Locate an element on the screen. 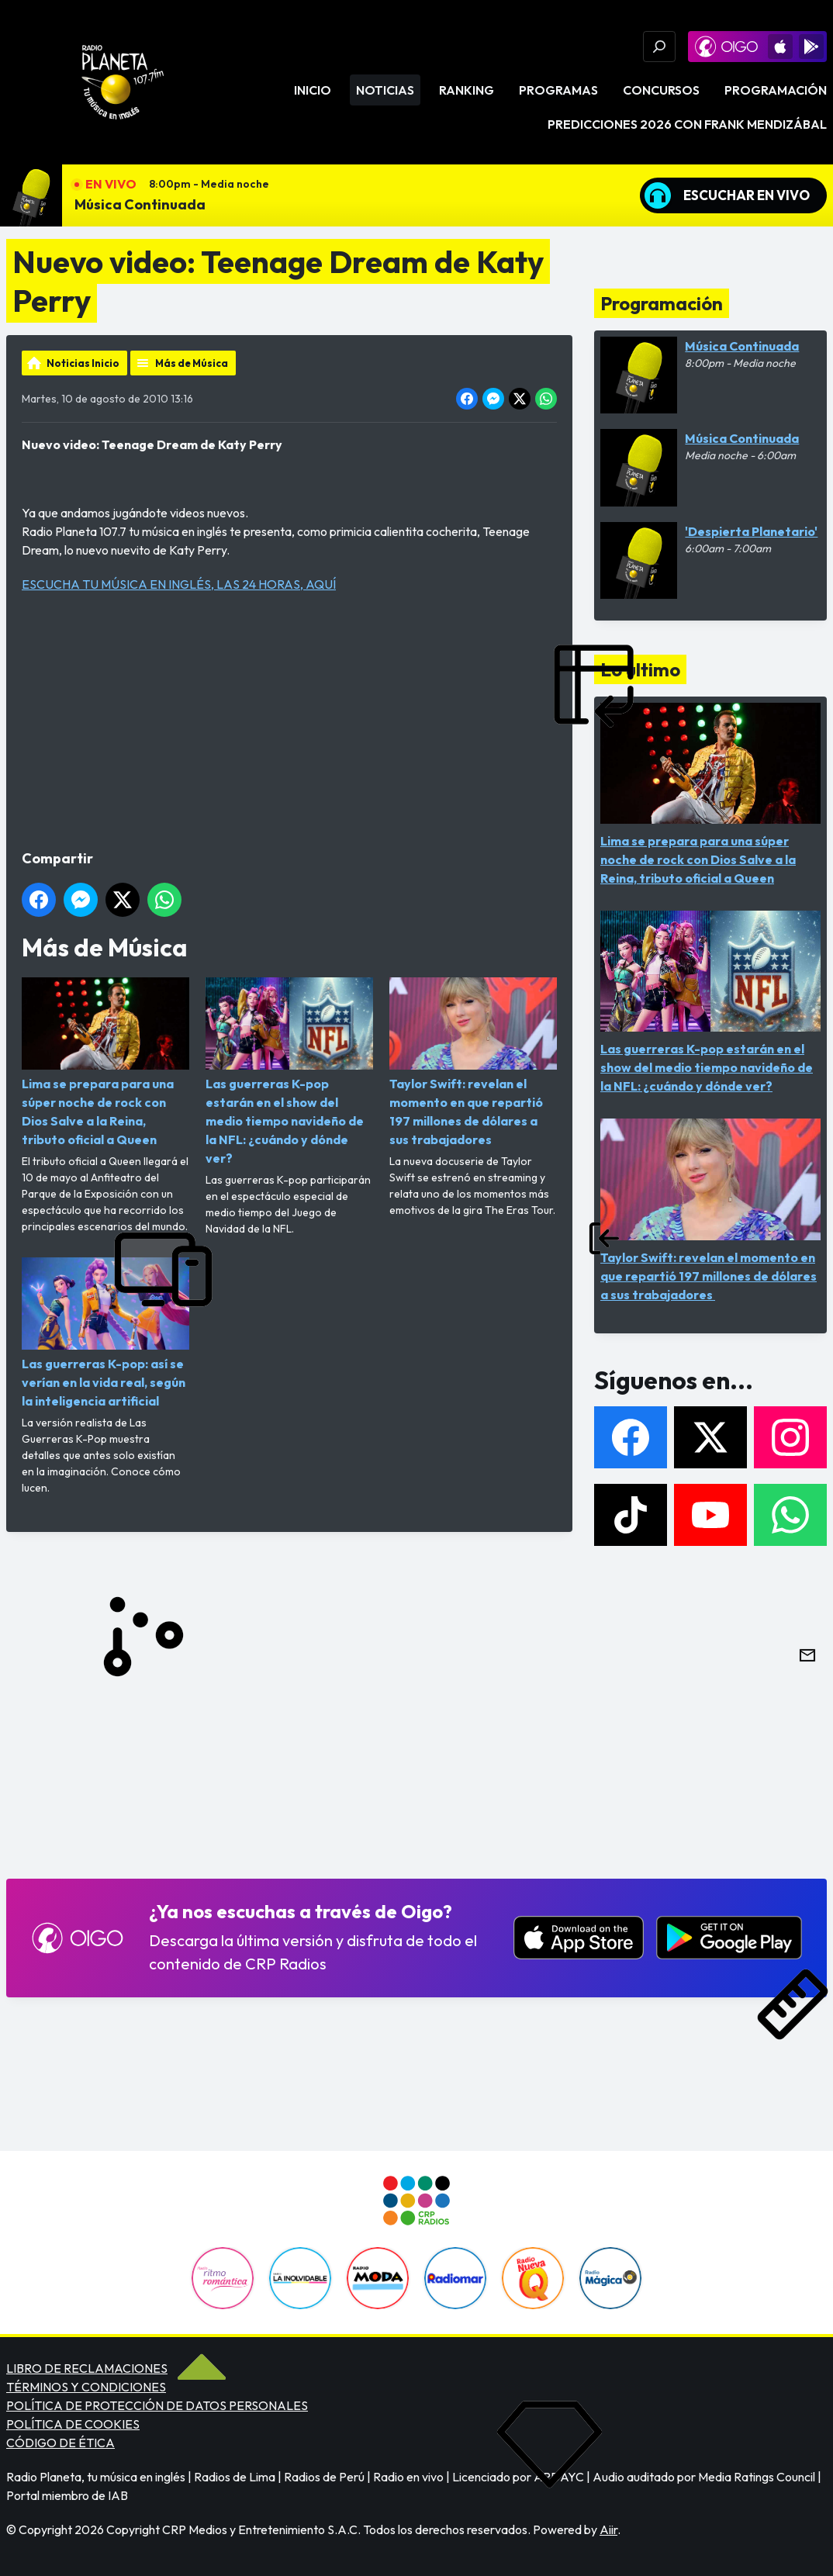  view pull requests in merge queue is located at coordinates (143, 1634).